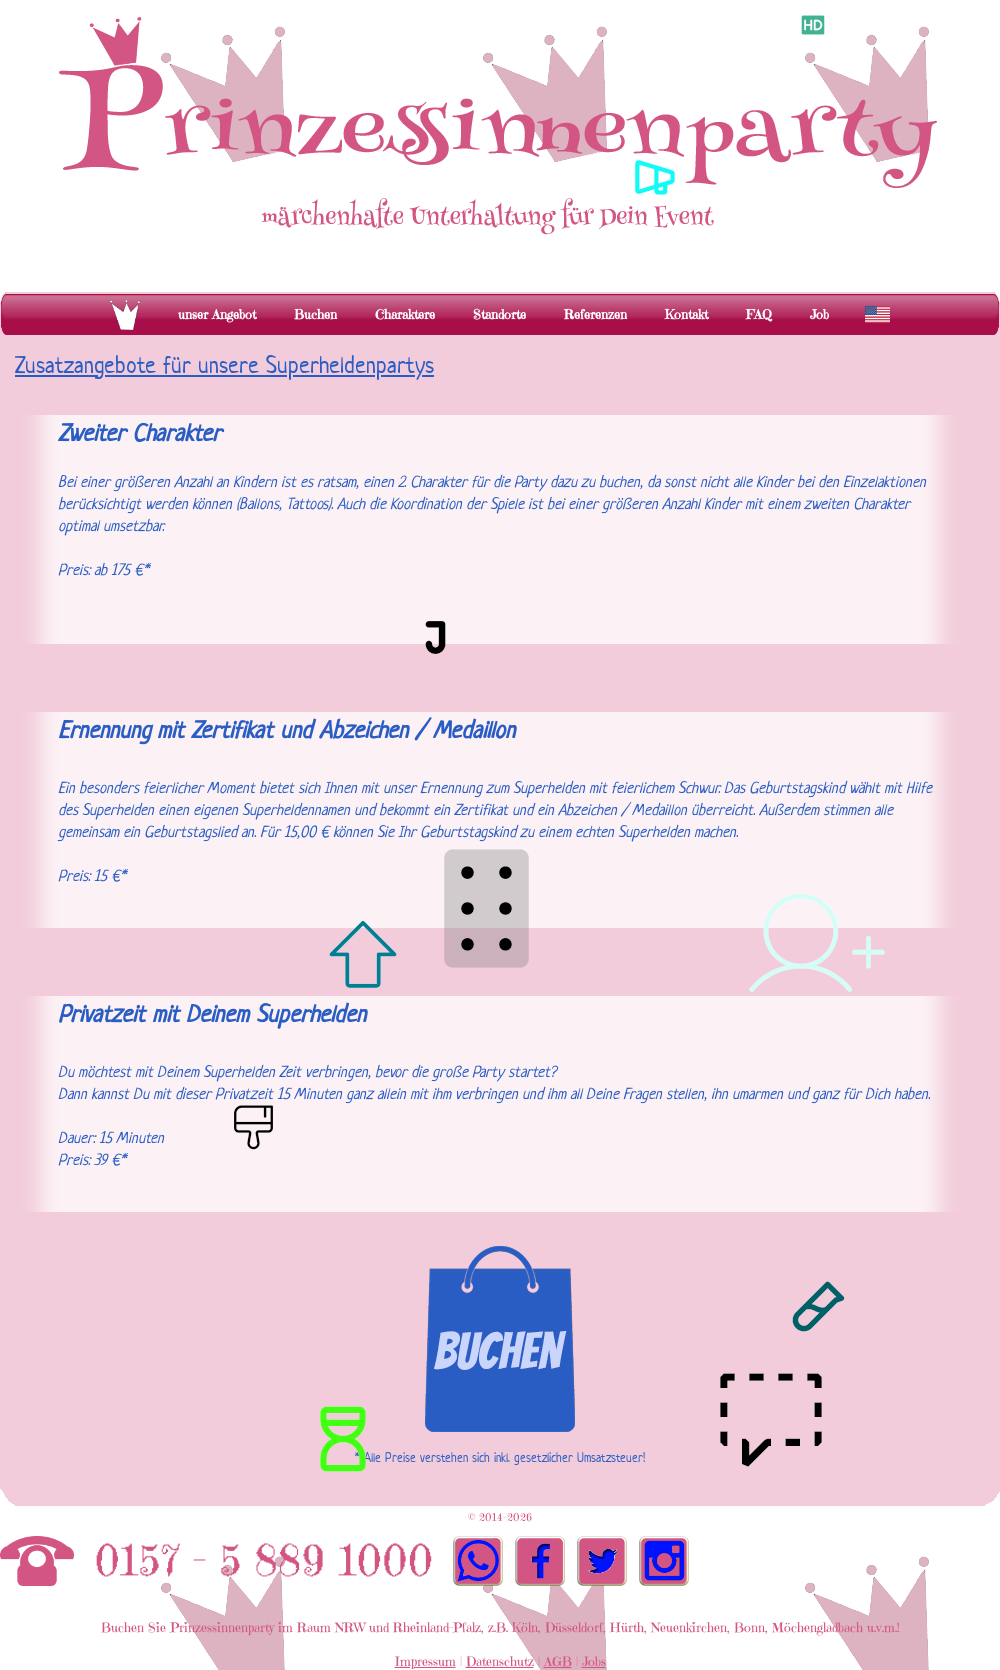 The width and height of the screenshot is (1000, 1670). What do you see at coordinates (813, 25) in the screenshot?
I see `indicates high-definition video quality` at bounding box center [813, 25].